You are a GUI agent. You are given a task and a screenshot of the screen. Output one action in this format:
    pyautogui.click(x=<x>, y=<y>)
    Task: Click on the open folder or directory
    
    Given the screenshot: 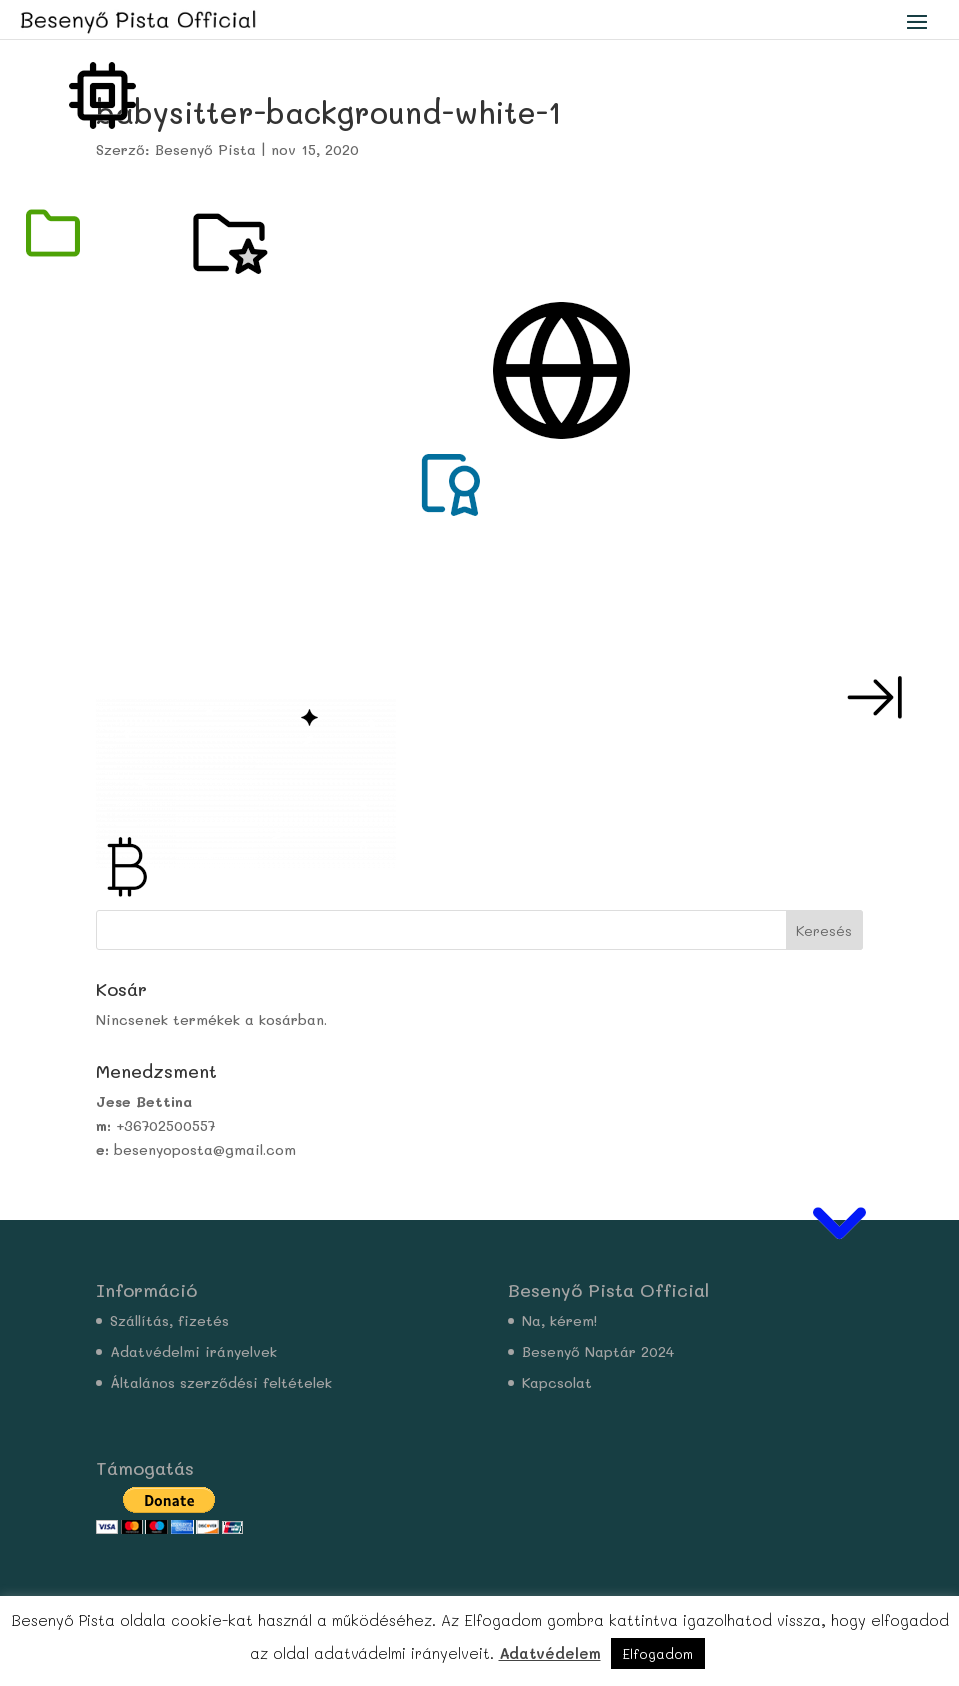 What is the action you would take?
    pyautogui.click(x=53, y=233)
    